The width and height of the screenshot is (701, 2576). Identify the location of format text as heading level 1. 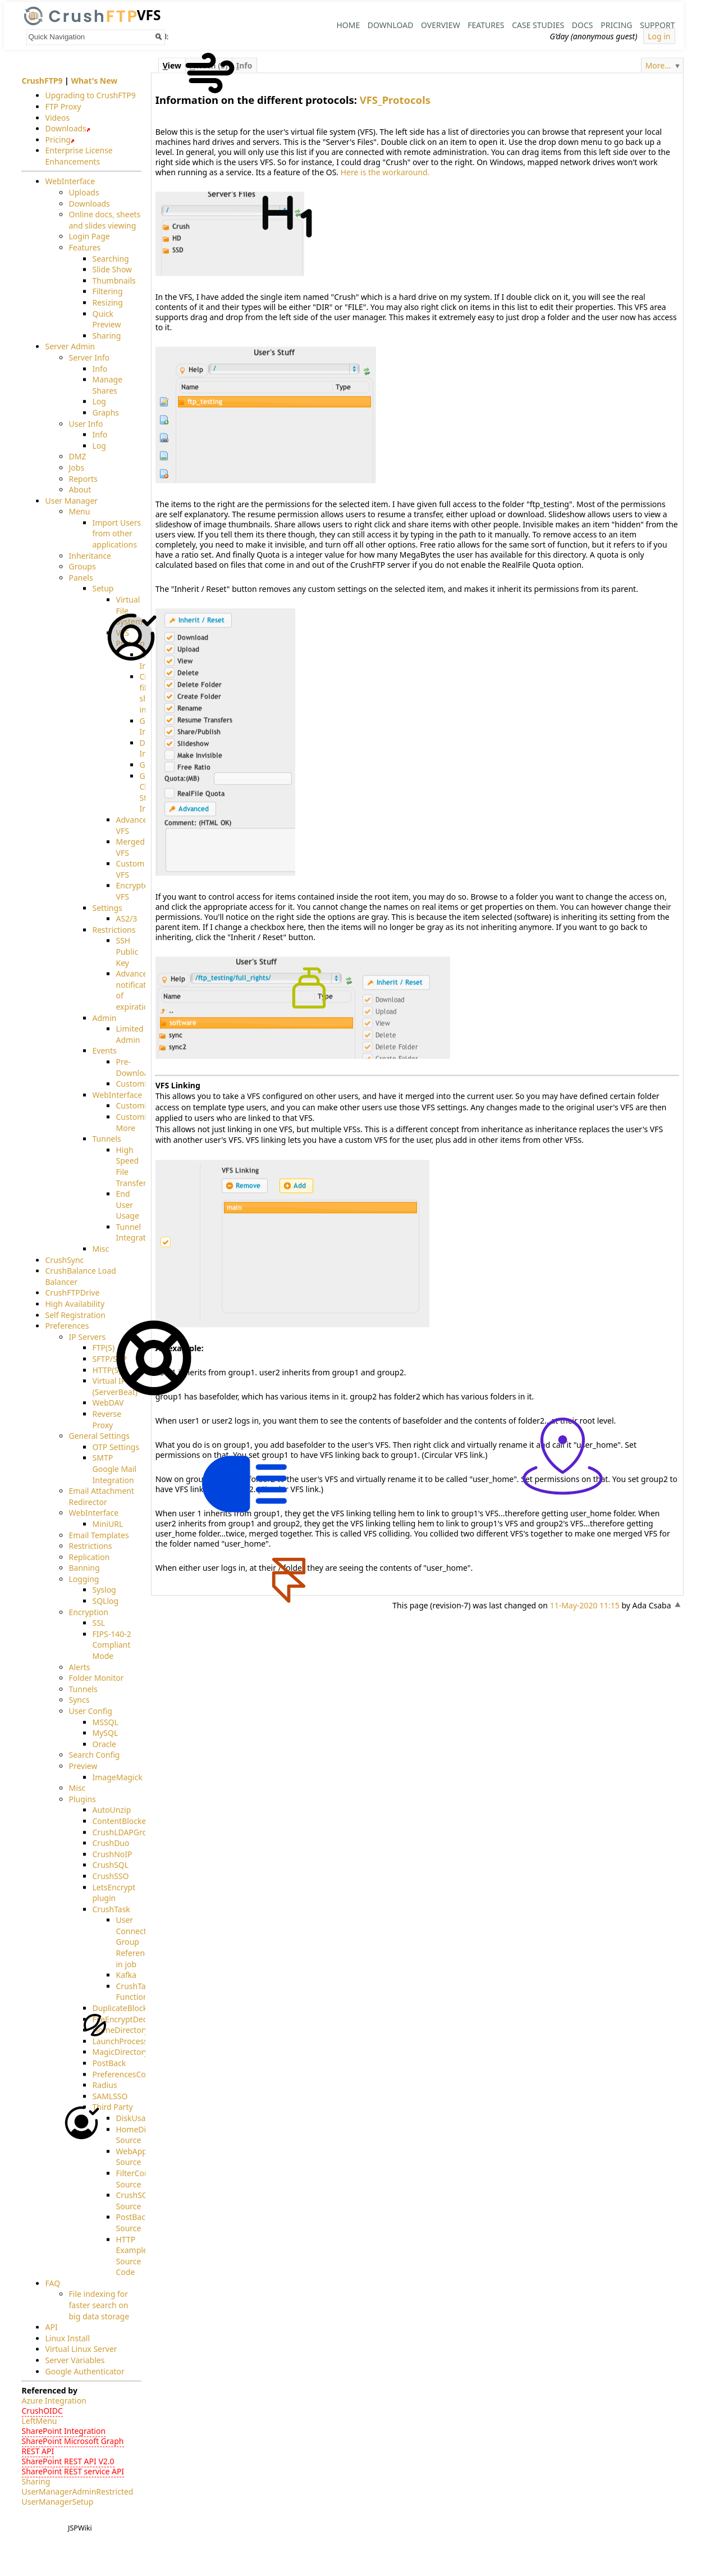
(286, 216).